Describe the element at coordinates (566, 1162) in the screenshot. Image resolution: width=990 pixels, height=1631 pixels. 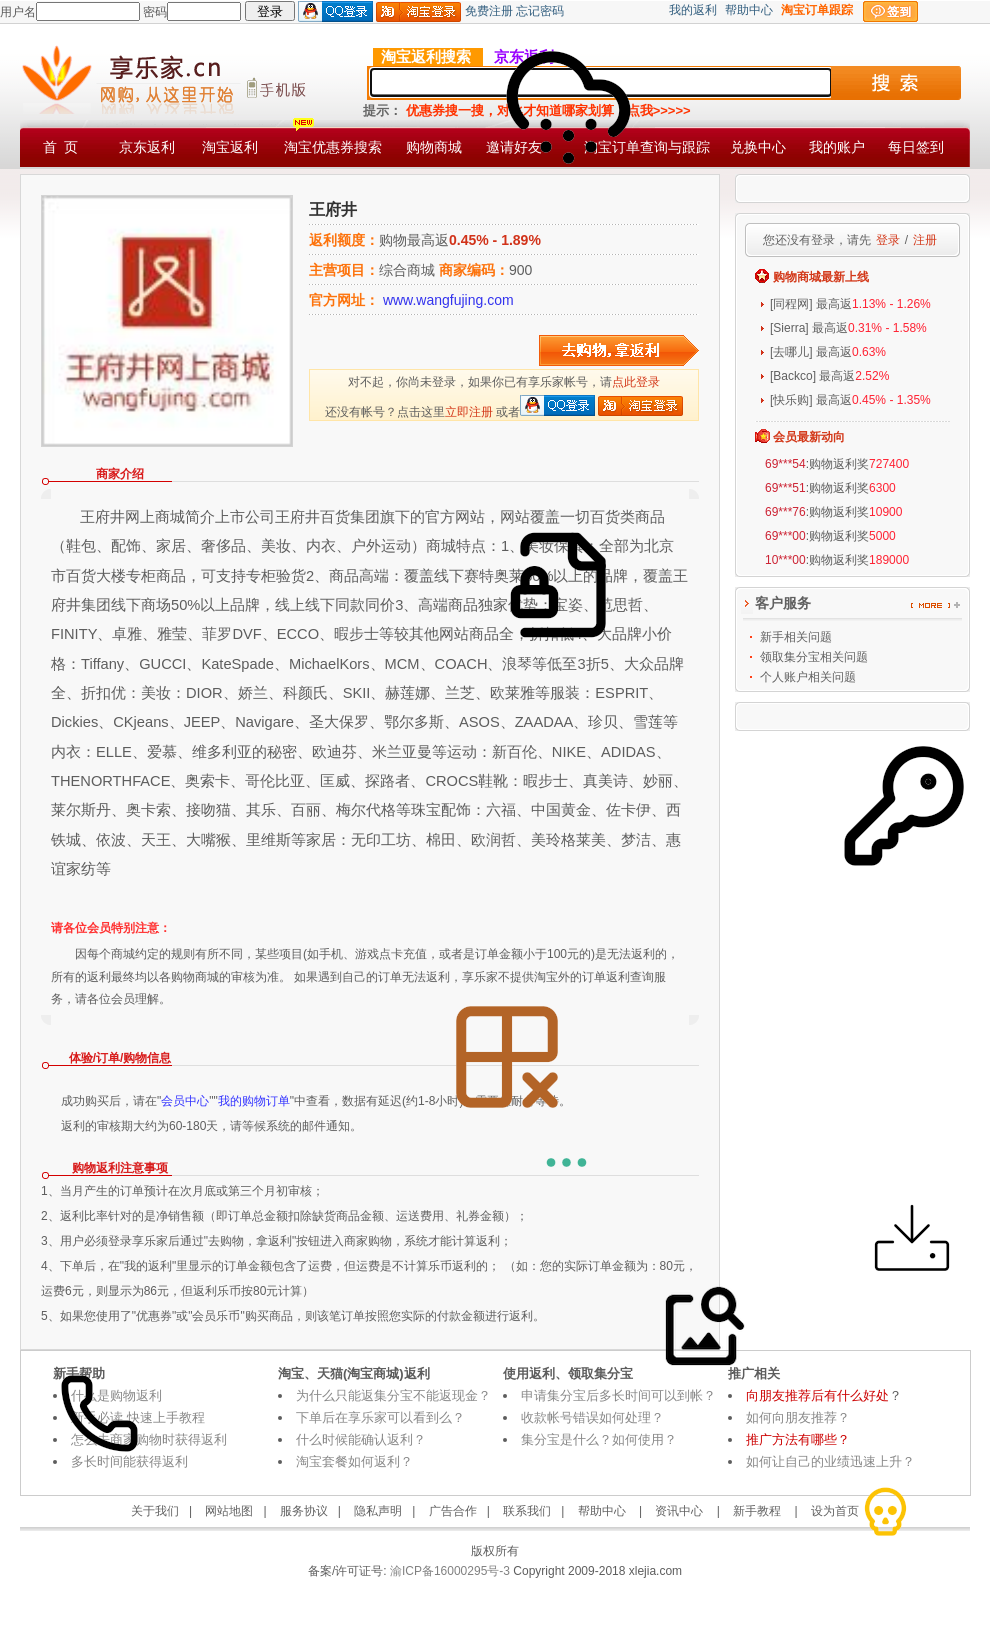
I see `access more options or actions` at that location.